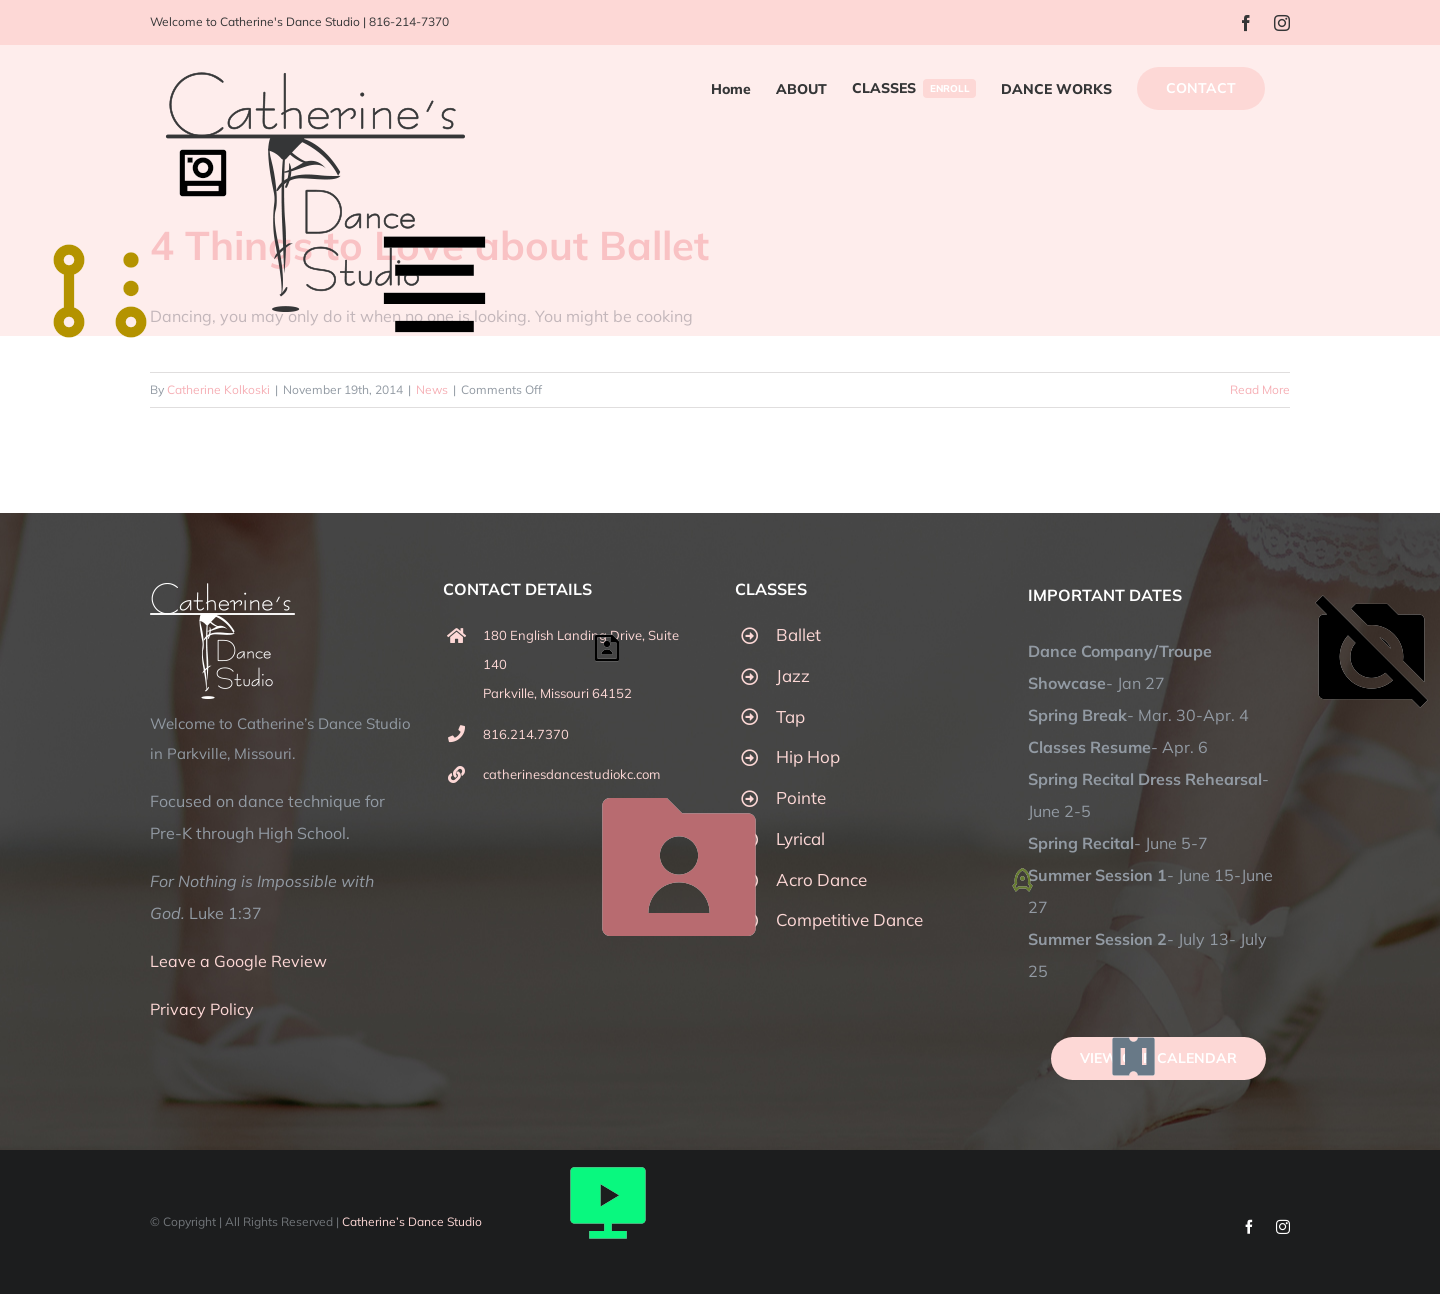 This screenshot has height=1294, width=1440. I want to click on access photo gallery or instant camera feature, so click(203, 173).